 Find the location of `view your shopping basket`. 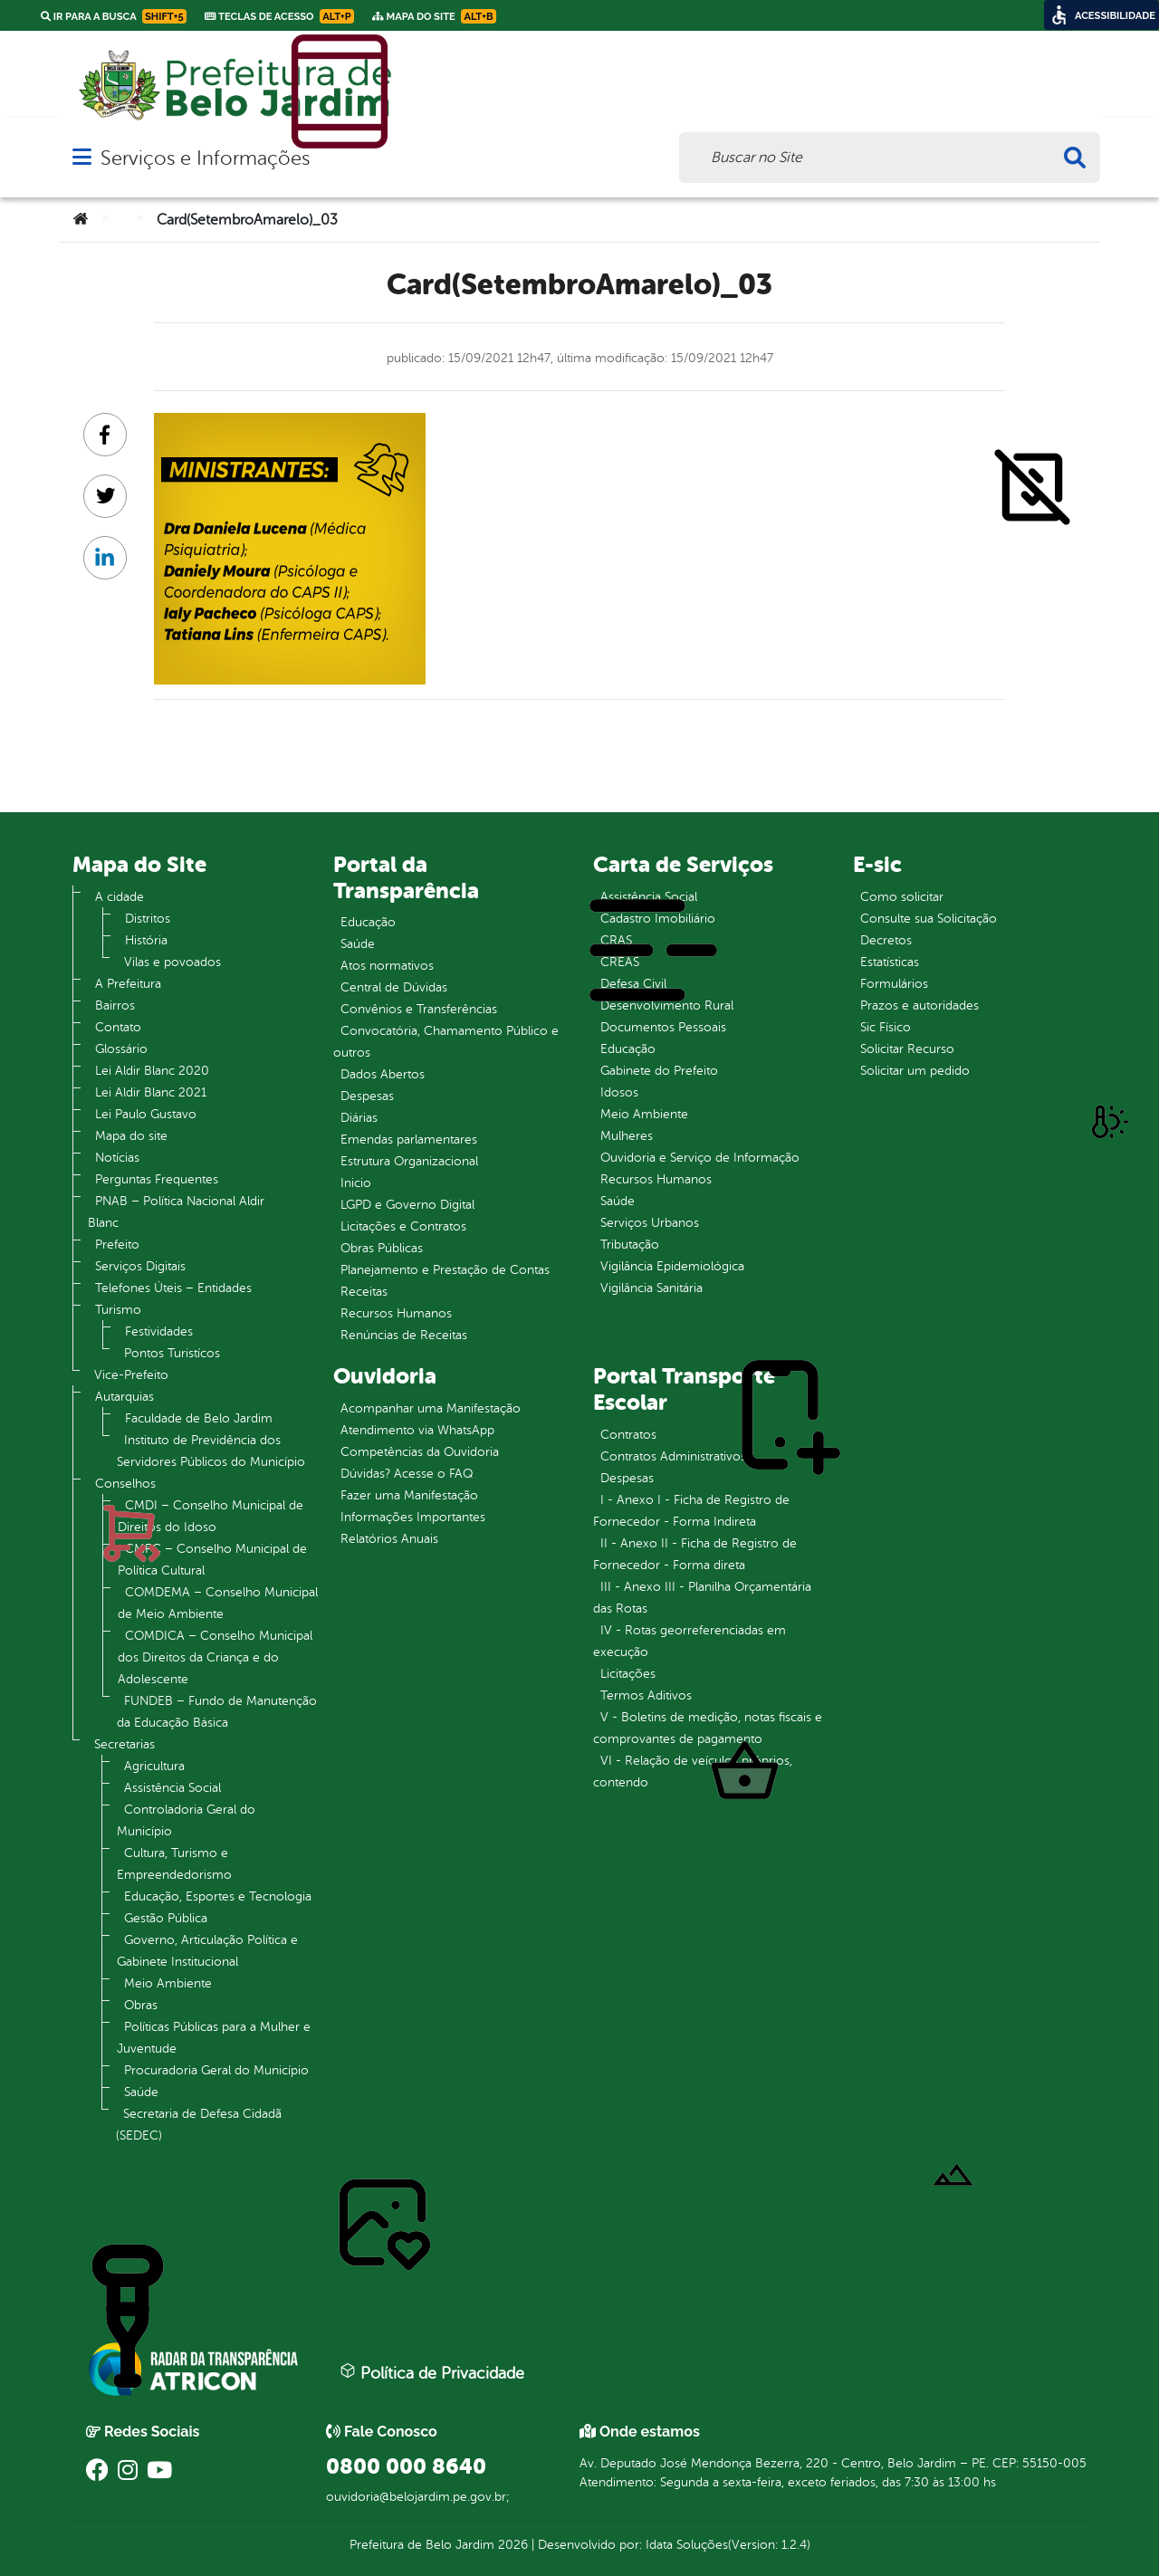

view your shopping basket is located at coordinates (744, 1771).